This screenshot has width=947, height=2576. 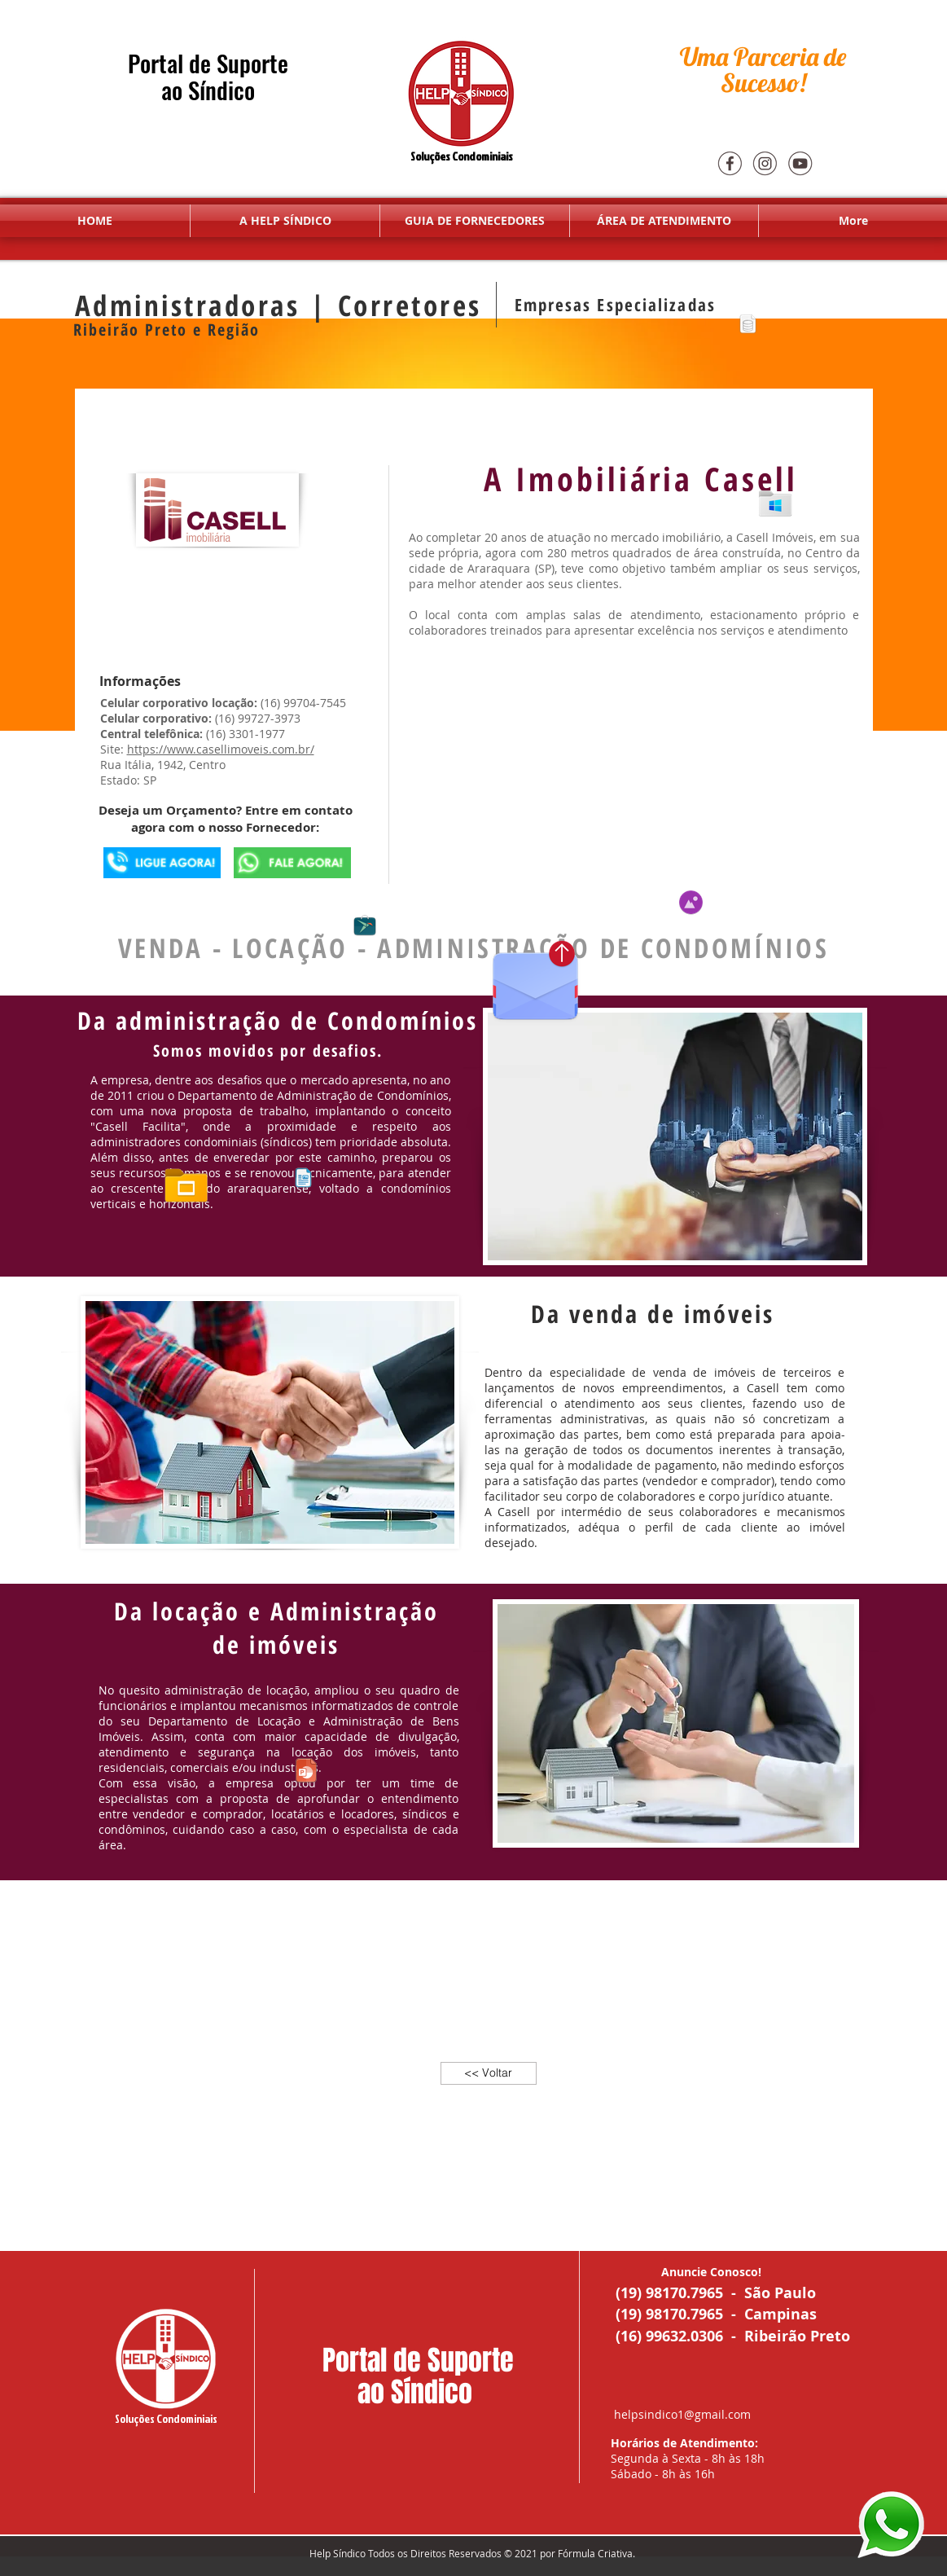 What do you see at coordinates (303, 1177) in the screenshot?
I see `open a libreoffice writer document` at bounding box center [303, 1177].